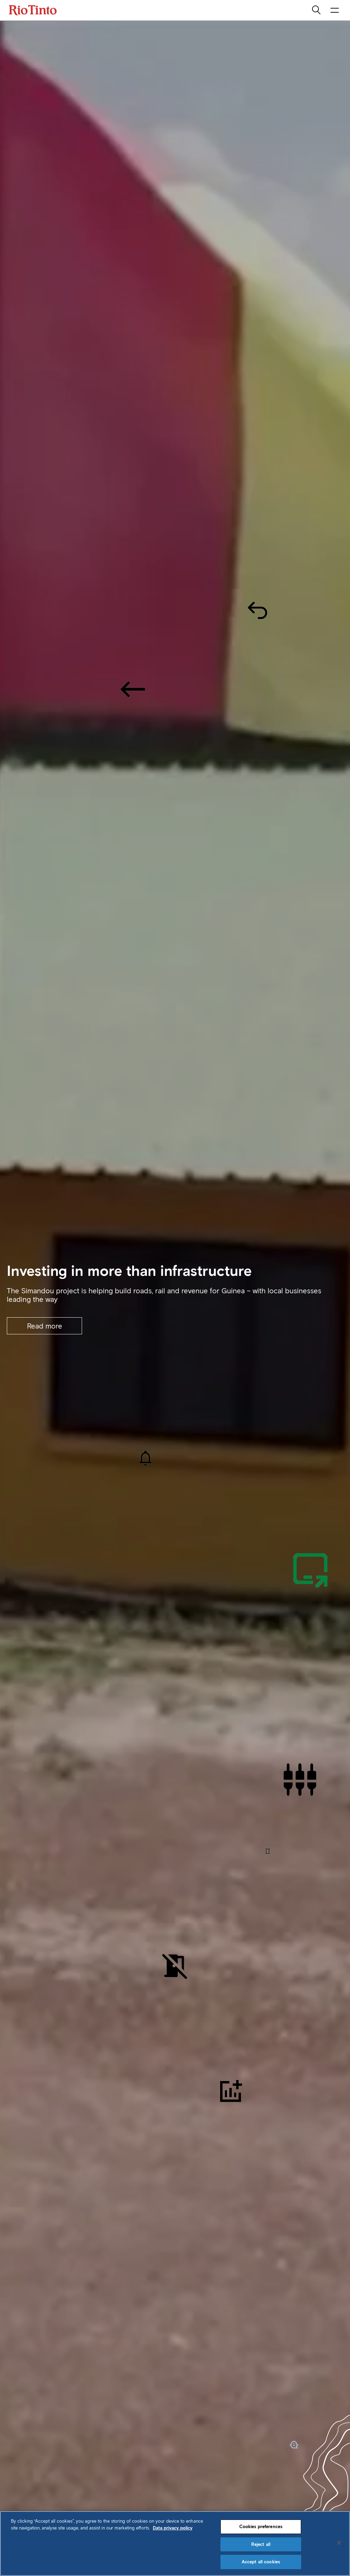  I want to click on undo the last action, so click(257, 611).